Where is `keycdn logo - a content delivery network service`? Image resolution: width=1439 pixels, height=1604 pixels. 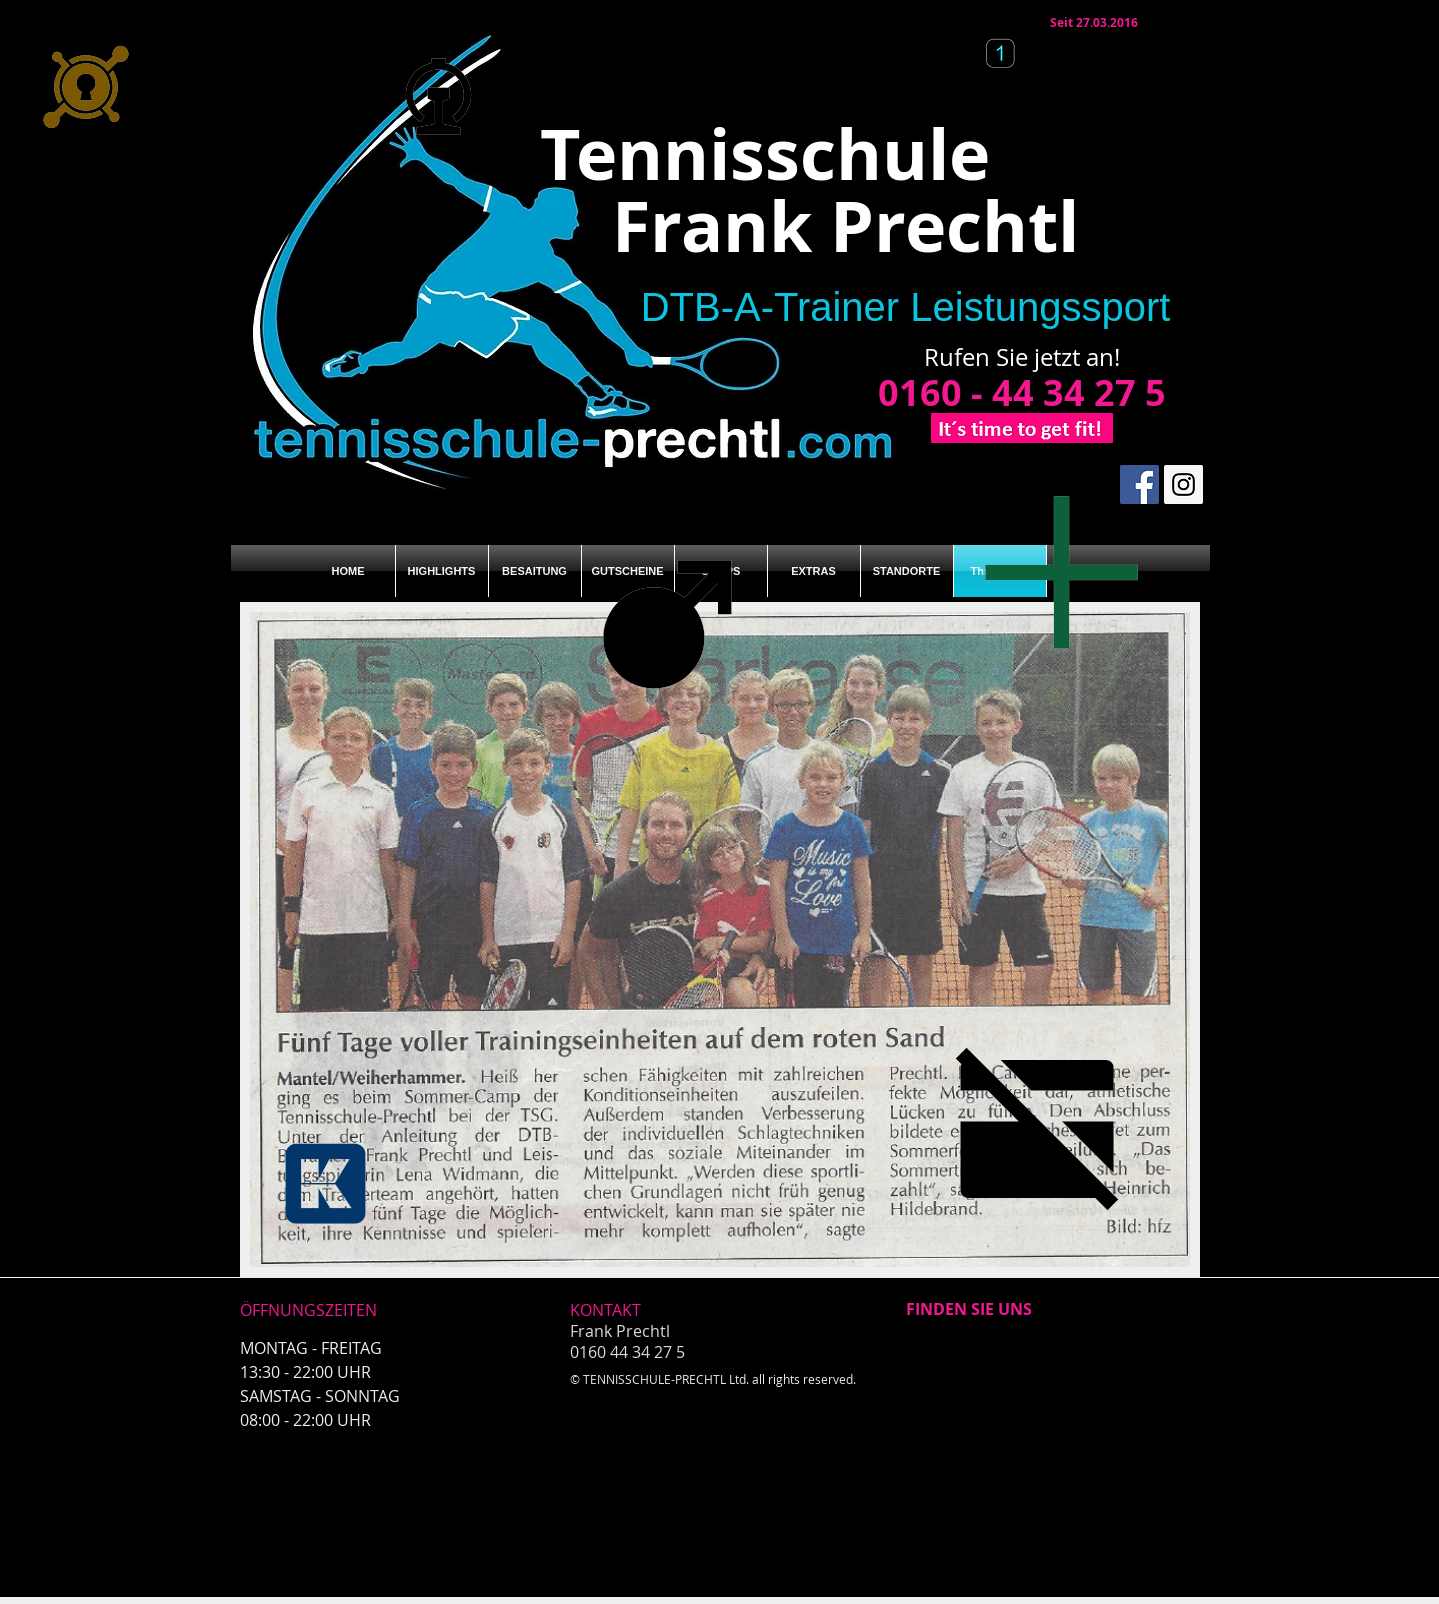
keycdn logo - a content delivery network service is located at coordinates (86, 87).